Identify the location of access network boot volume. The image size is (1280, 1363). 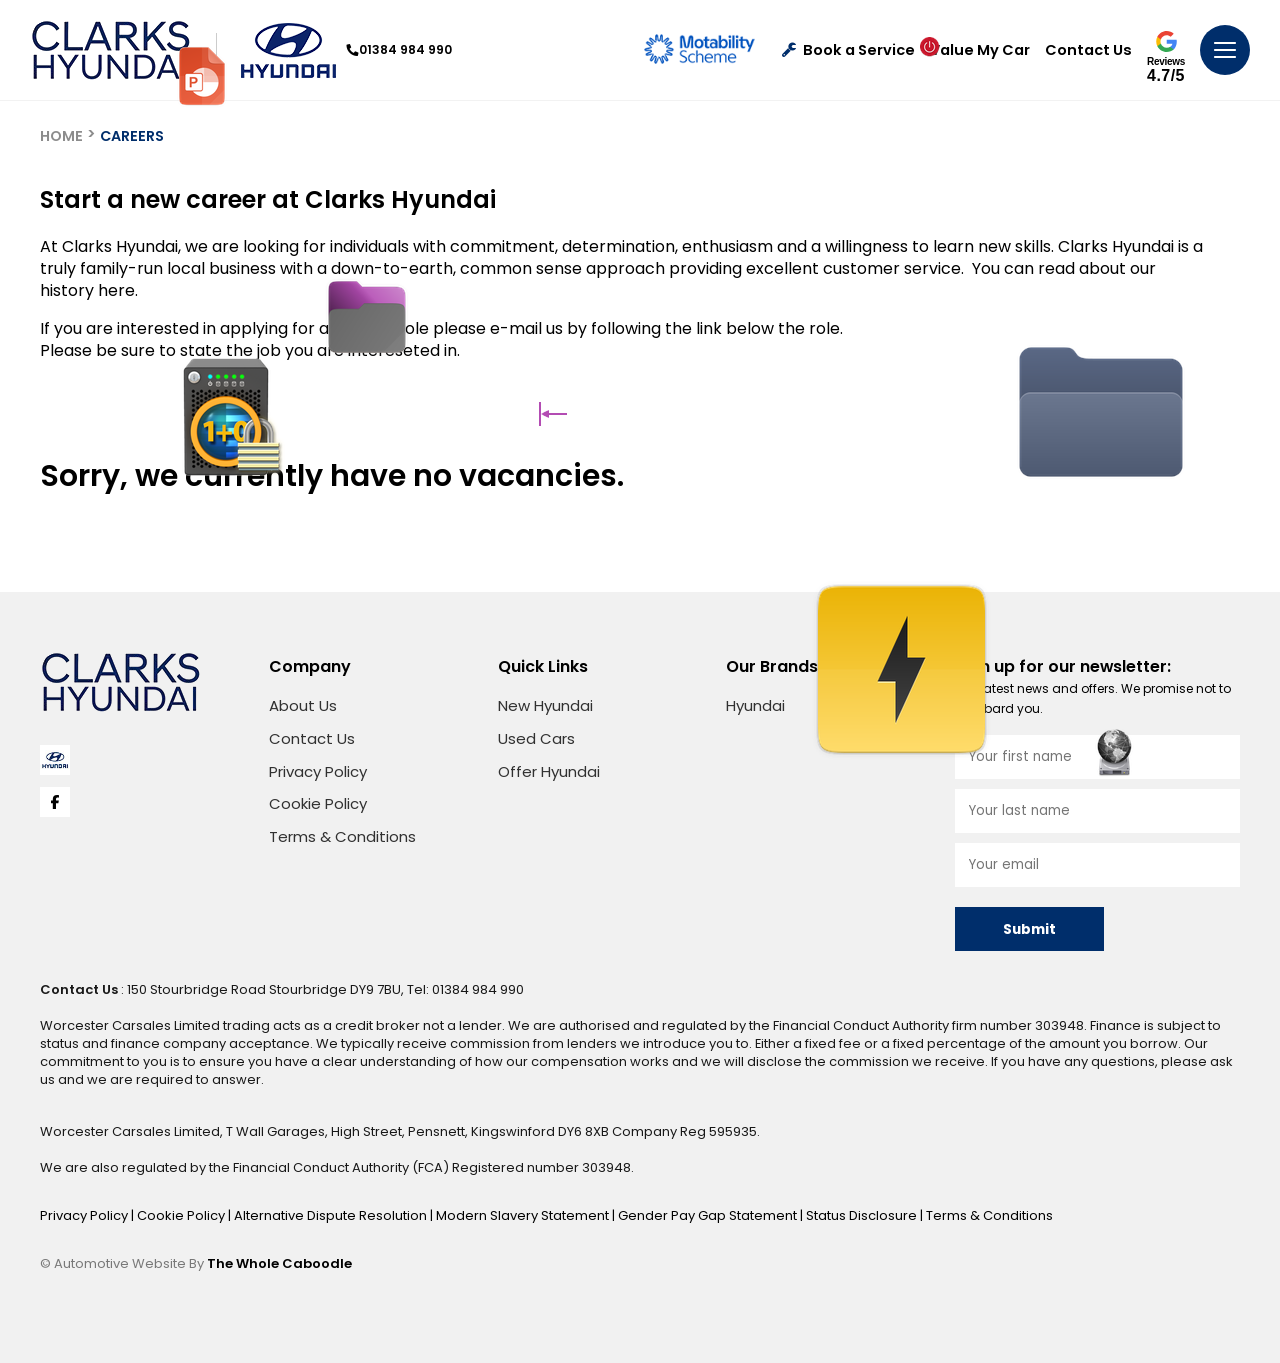
(1113, 753).